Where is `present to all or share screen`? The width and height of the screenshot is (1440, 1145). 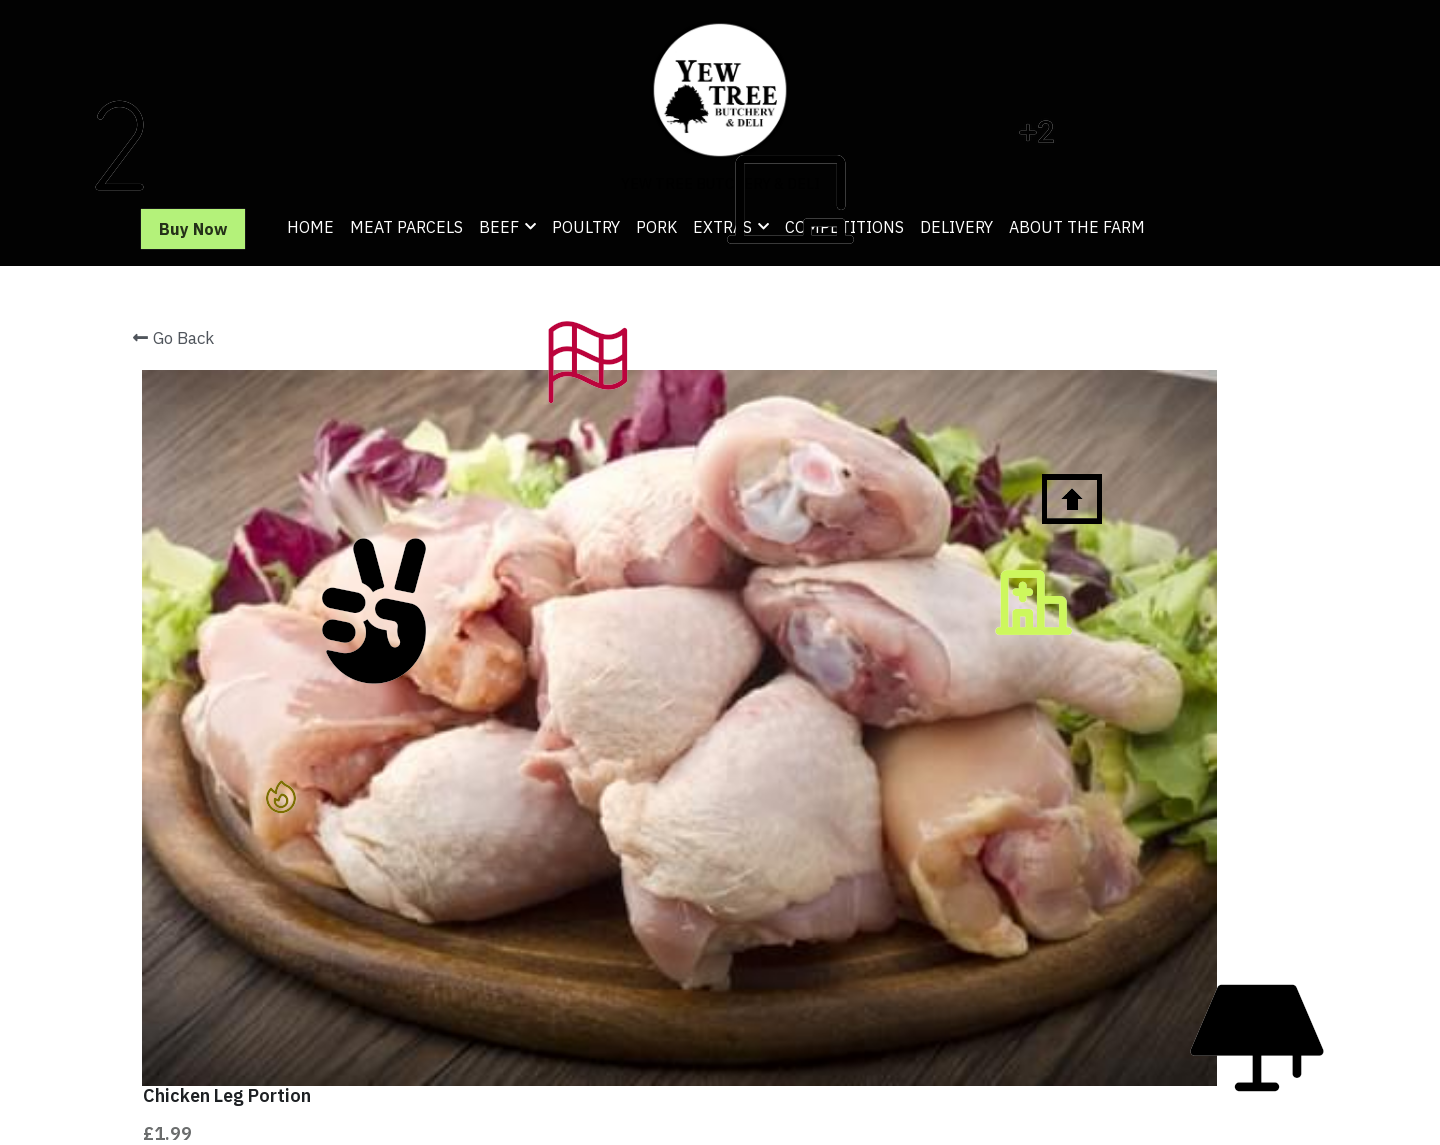
present to all or share screen is located at coordinates (1072, 499).